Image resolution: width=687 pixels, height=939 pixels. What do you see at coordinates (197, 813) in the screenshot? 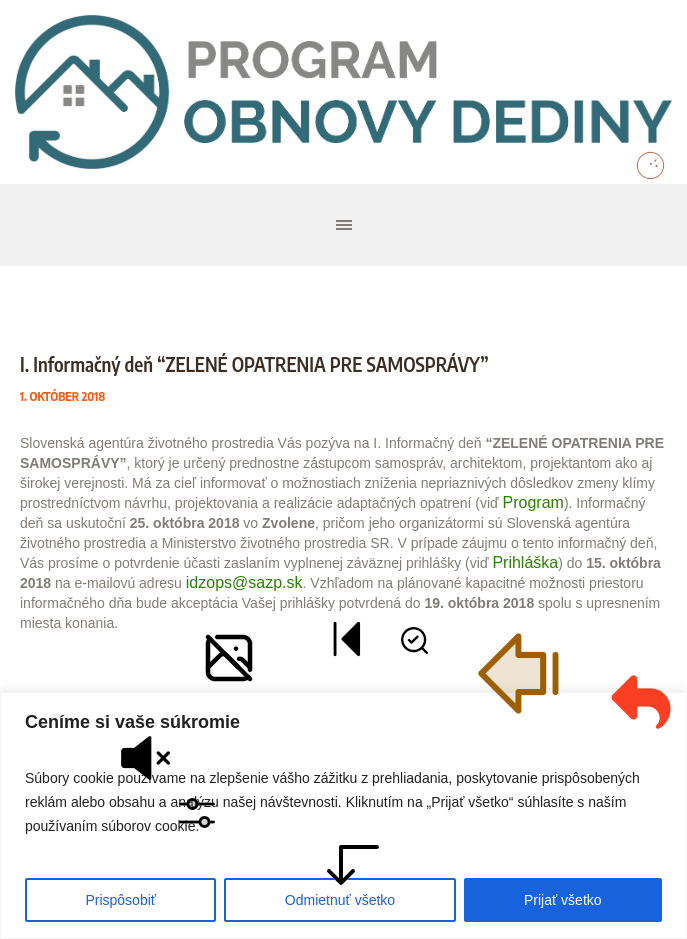
I see `adjust settings or preferences` at bounding box center [197, 813].